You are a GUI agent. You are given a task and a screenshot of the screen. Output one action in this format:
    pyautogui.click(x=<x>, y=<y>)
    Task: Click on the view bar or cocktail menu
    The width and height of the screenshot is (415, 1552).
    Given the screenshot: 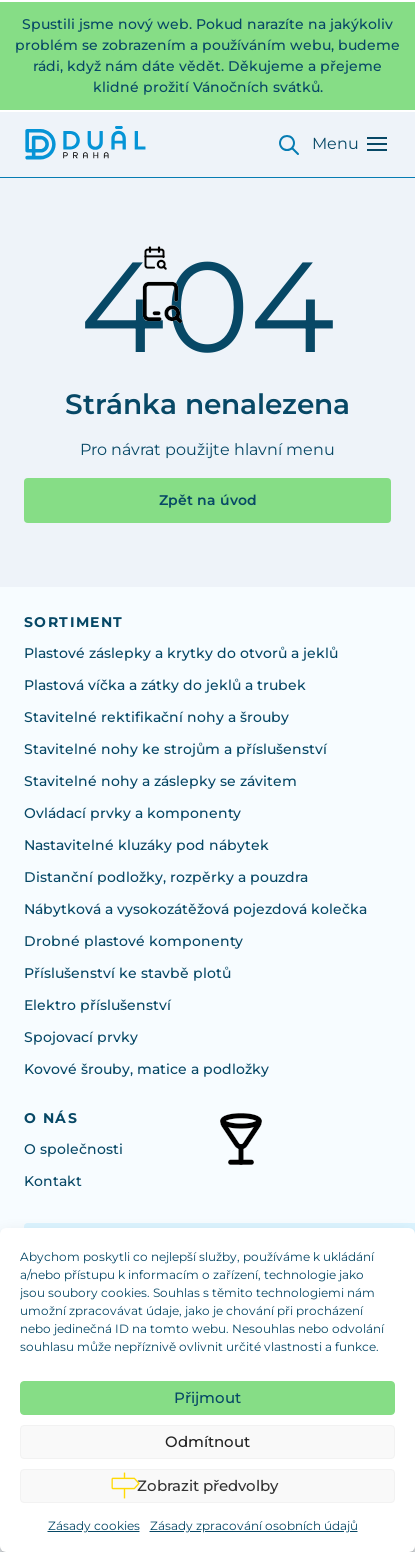 What is the action you would take?
    pyautogui.click(x=241, y=1139)
    